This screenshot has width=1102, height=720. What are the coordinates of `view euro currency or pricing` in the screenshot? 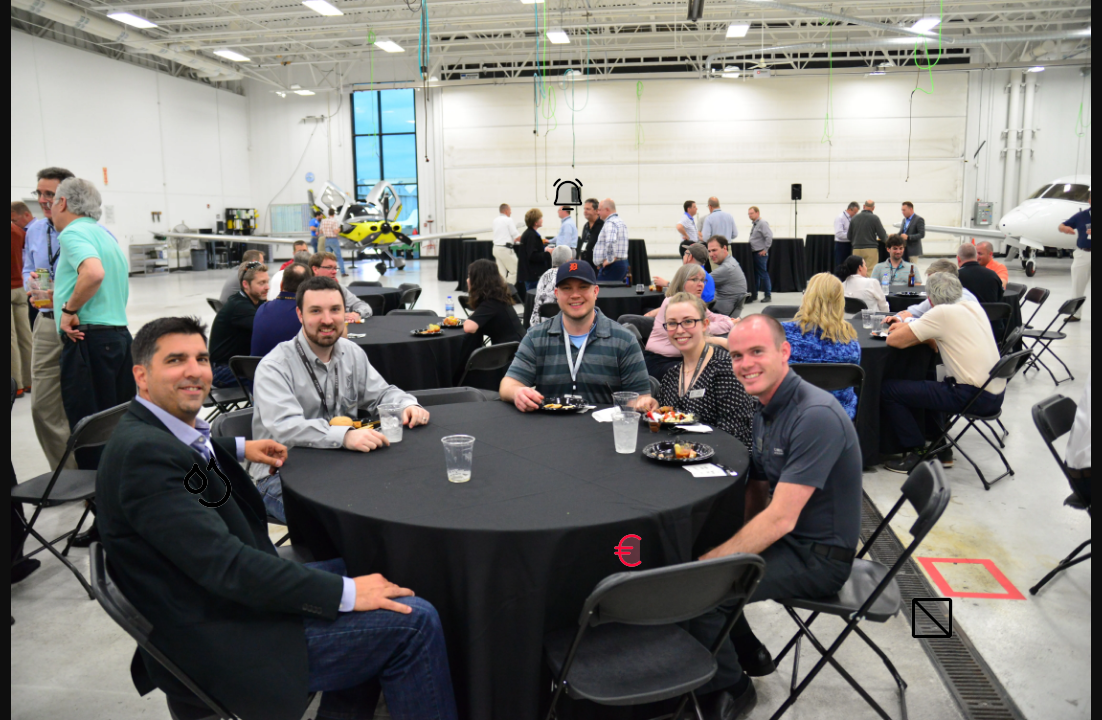 It's located at (630, 550).